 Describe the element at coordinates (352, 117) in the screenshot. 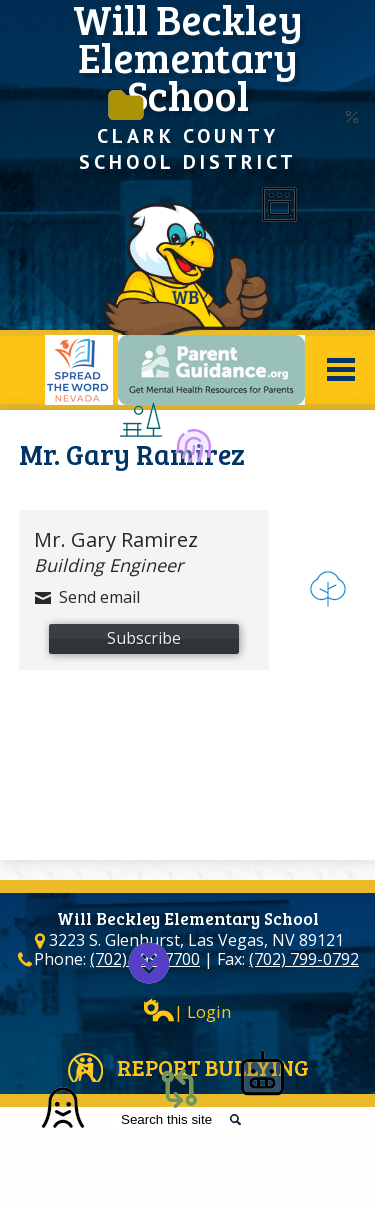

I see `view discount or promotional pricing` at that location.